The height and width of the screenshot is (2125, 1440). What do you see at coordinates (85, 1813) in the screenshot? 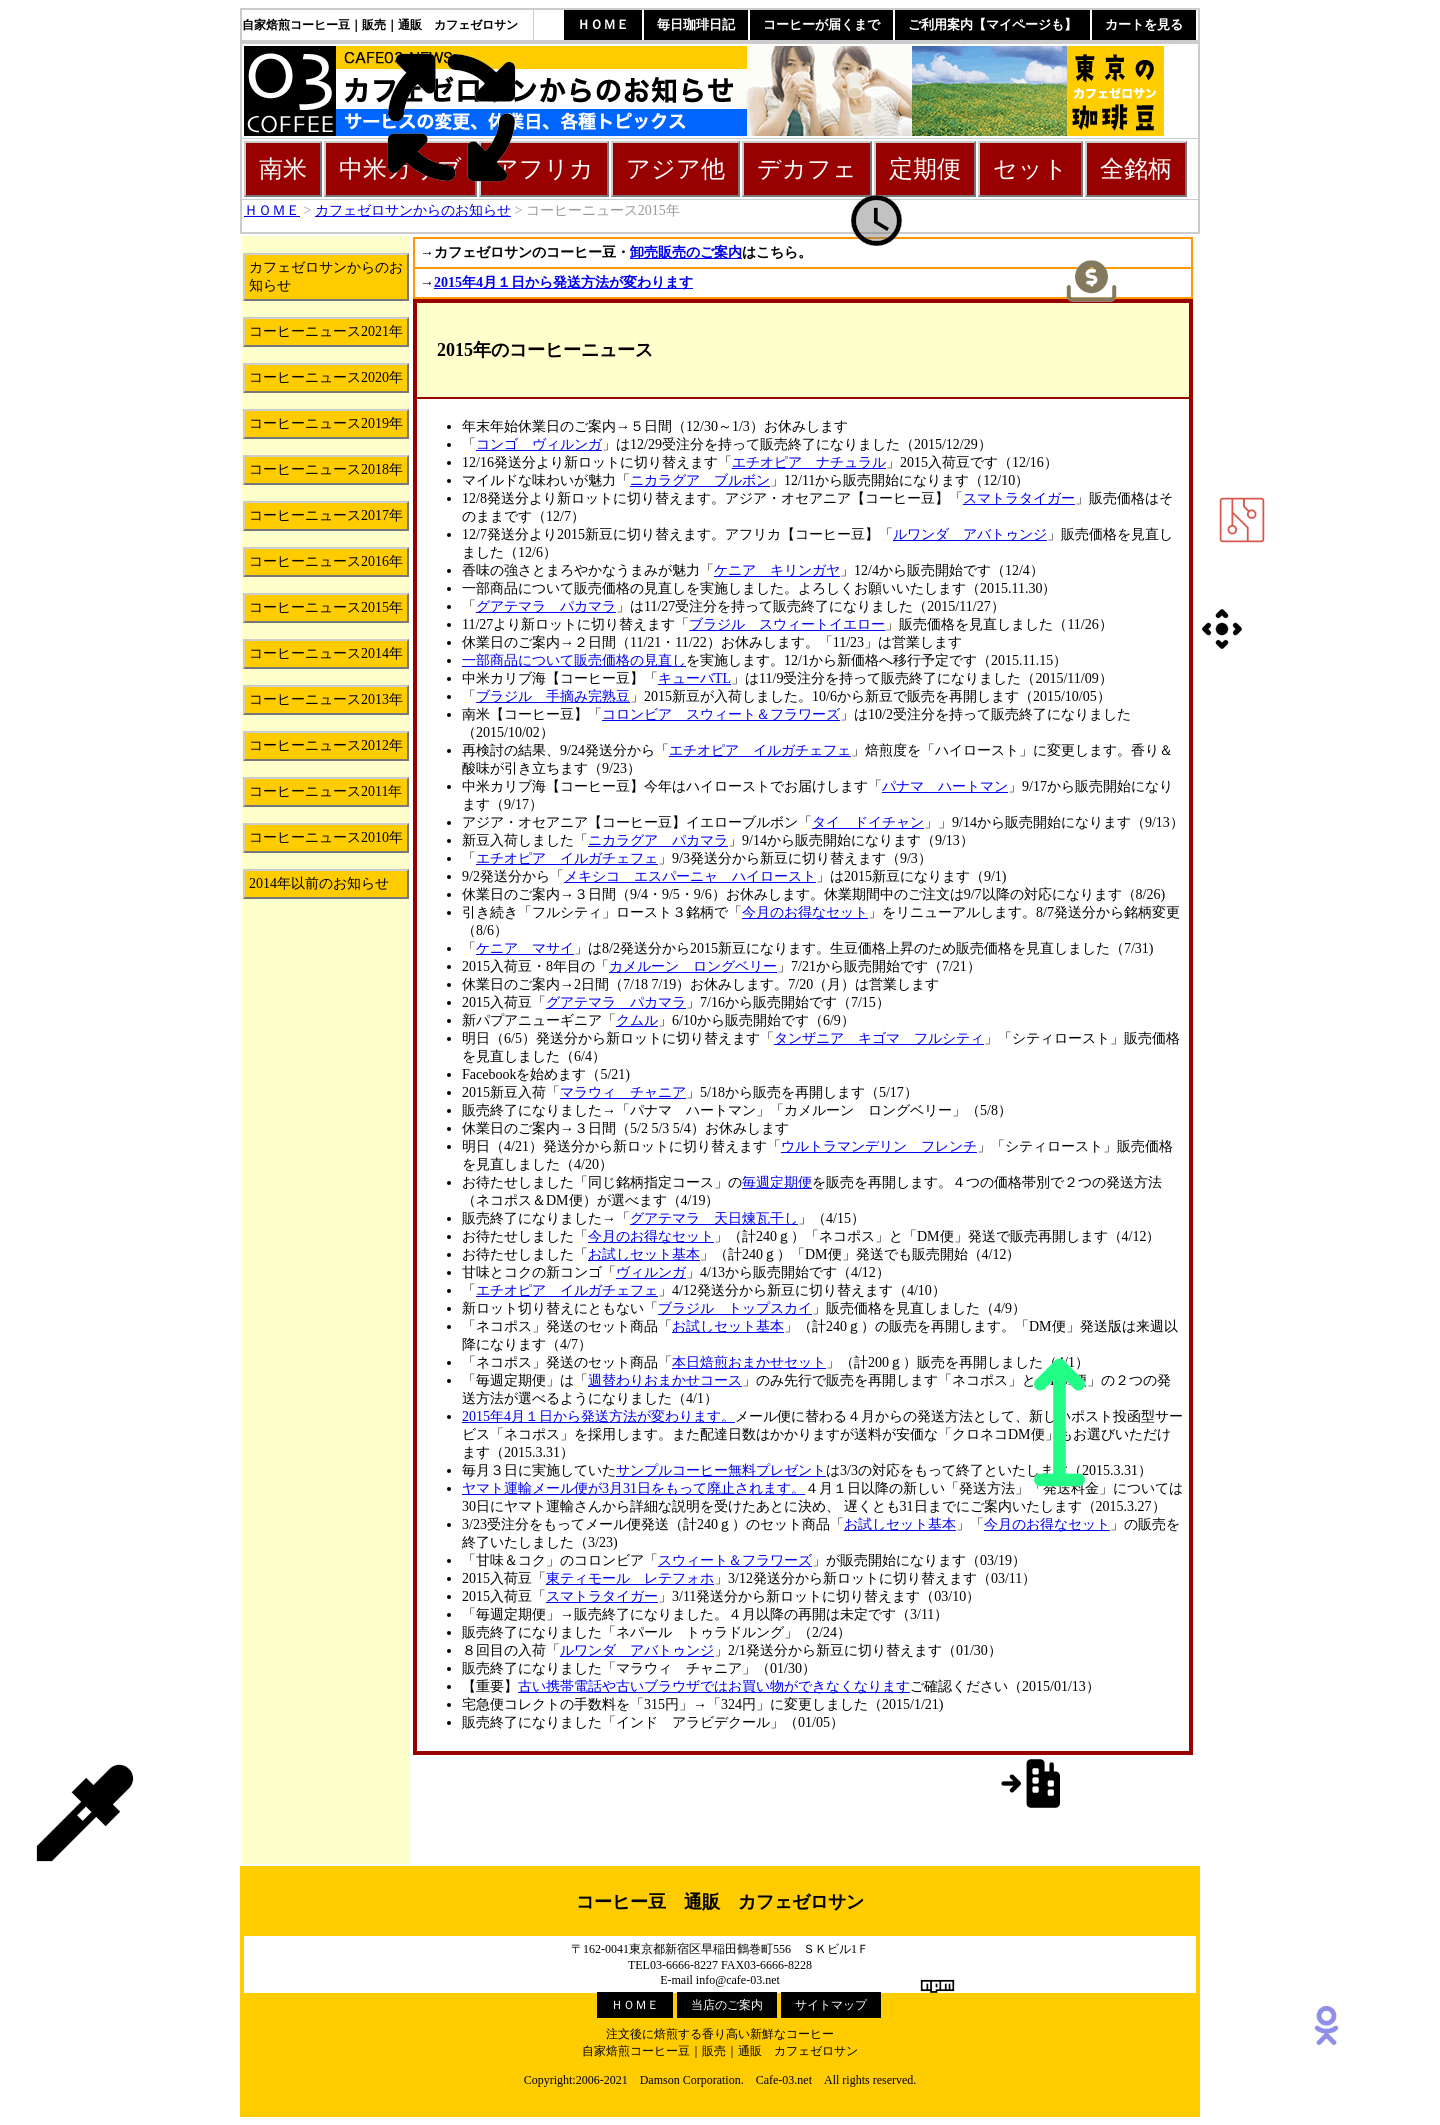
I see `pick a color from the screen` at bounding box center [85, 1813].